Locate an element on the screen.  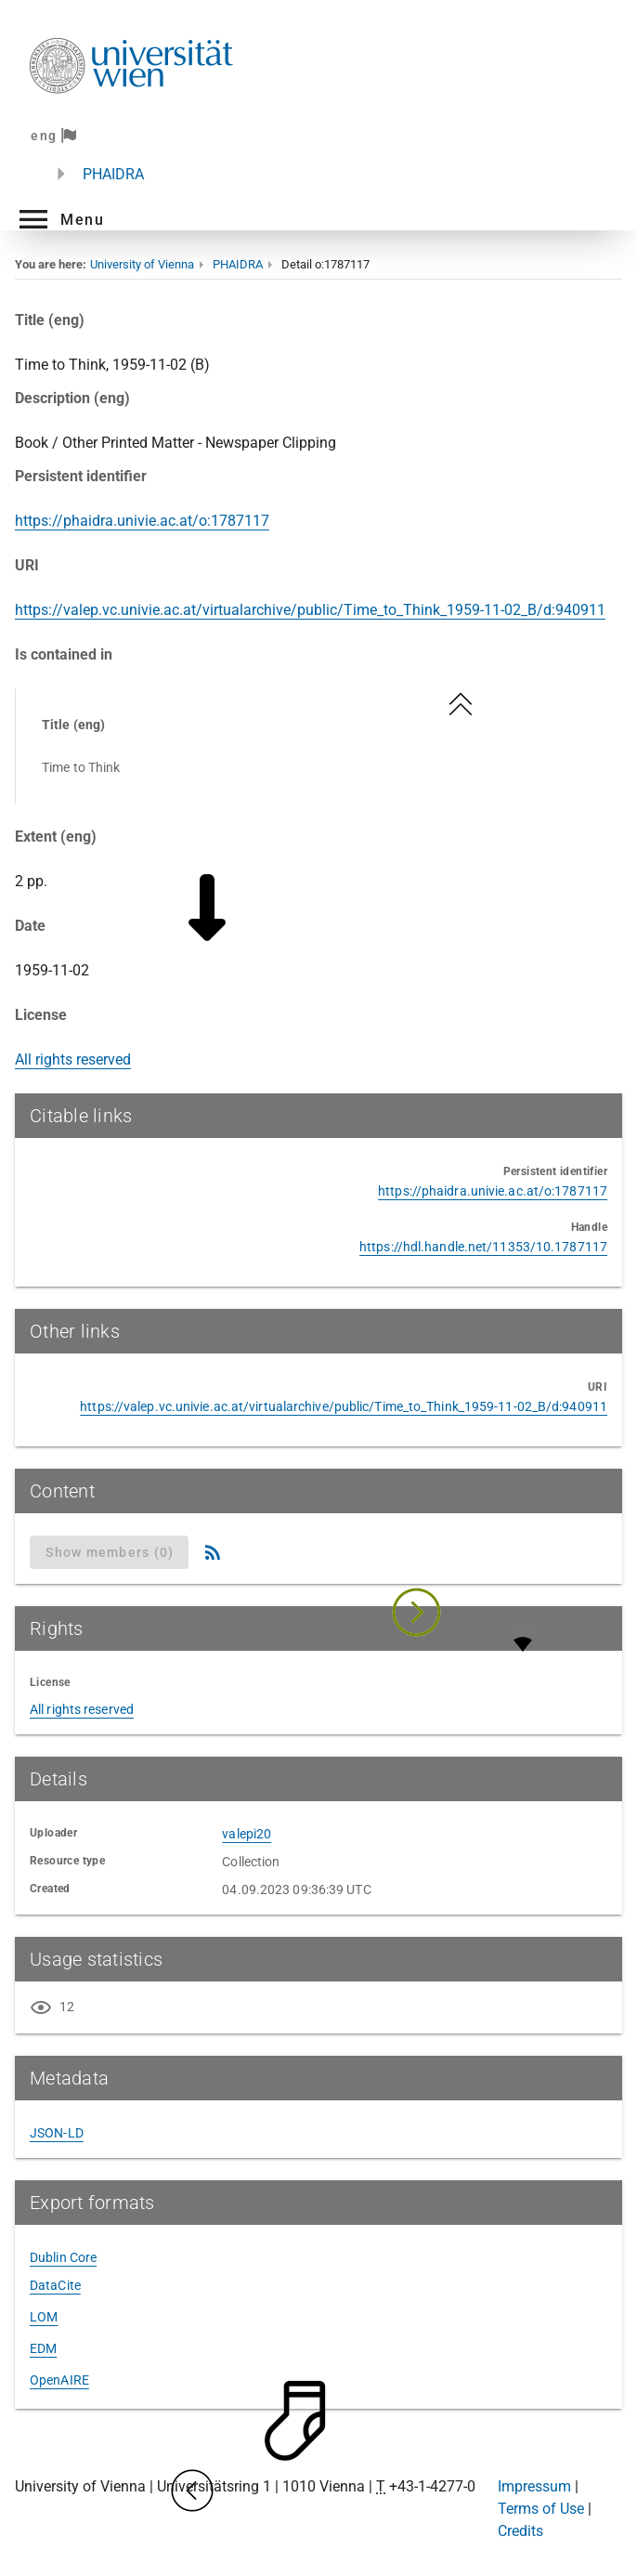
indicates weak wifi signal strength (1 bar) is located at coordinates (523, 1635).